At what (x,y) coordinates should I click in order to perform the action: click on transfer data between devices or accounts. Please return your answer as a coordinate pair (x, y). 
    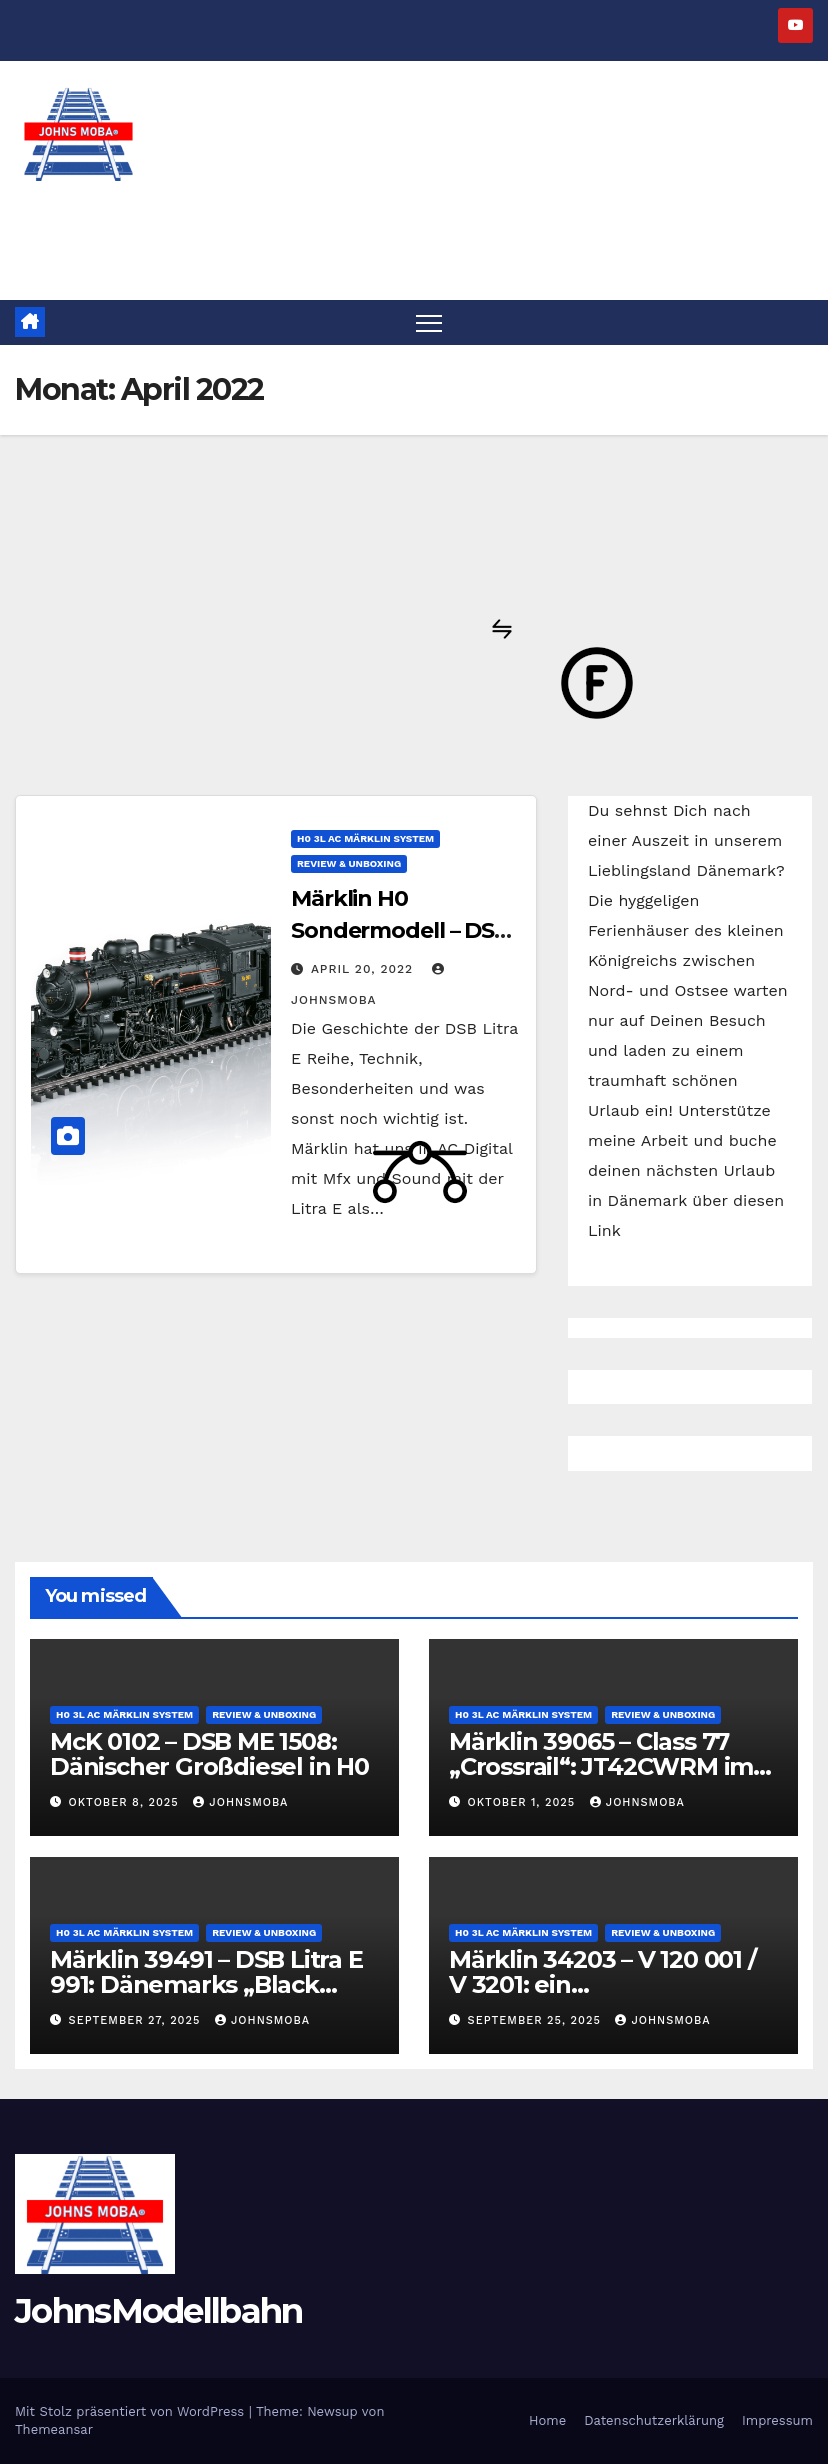
    Looking at the image, I should click on (502, 629).